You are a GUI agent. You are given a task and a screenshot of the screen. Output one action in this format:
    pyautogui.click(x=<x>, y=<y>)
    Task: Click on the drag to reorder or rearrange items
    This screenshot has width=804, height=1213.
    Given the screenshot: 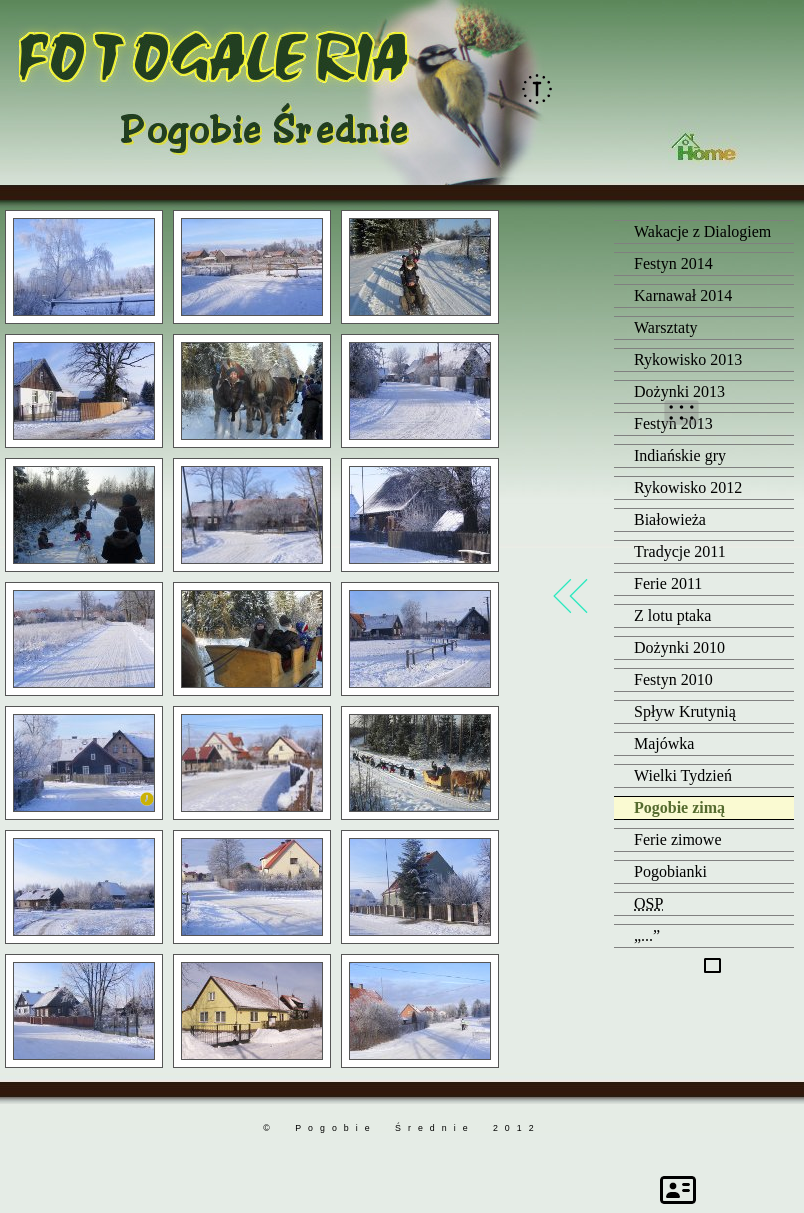 What is the action you would take?
    pyautogui.click(x=681, y=412)
    